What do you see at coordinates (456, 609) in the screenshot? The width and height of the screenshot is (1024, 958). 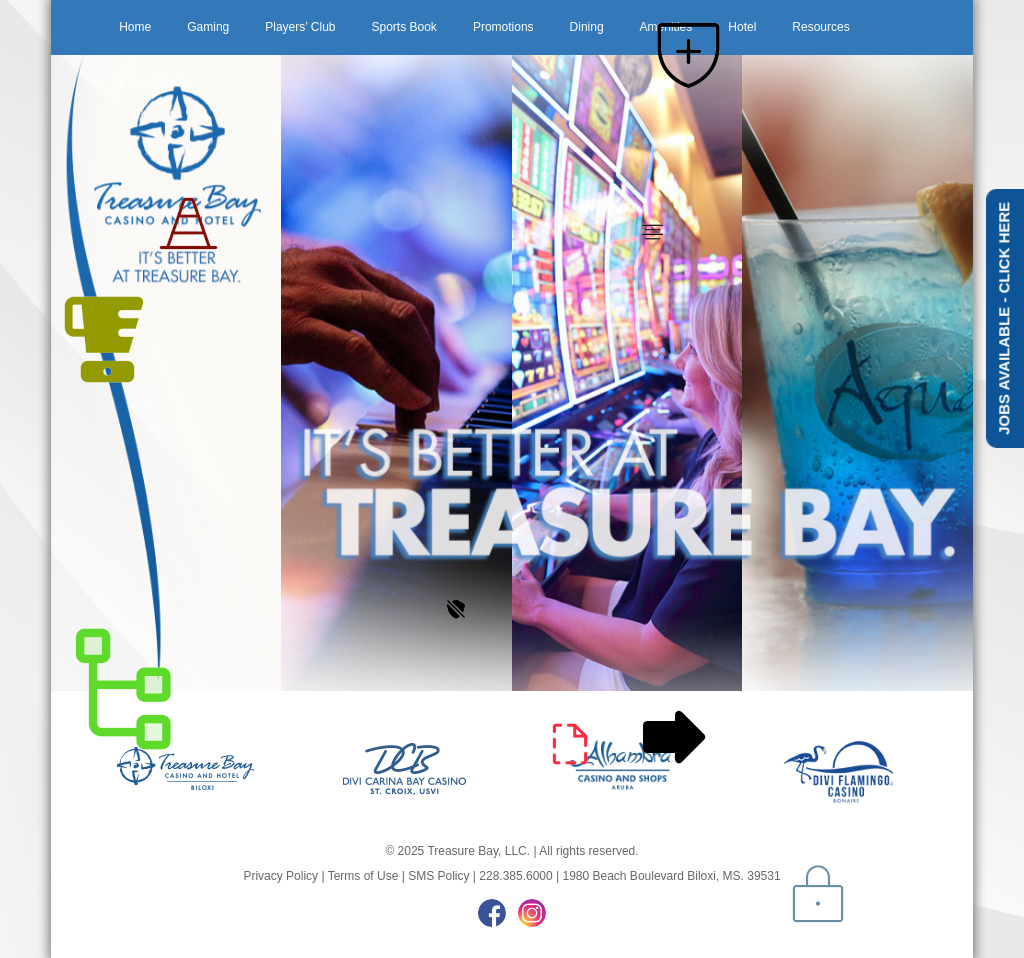 I see `security or protection is disabled` at bounding box center [456, 609].